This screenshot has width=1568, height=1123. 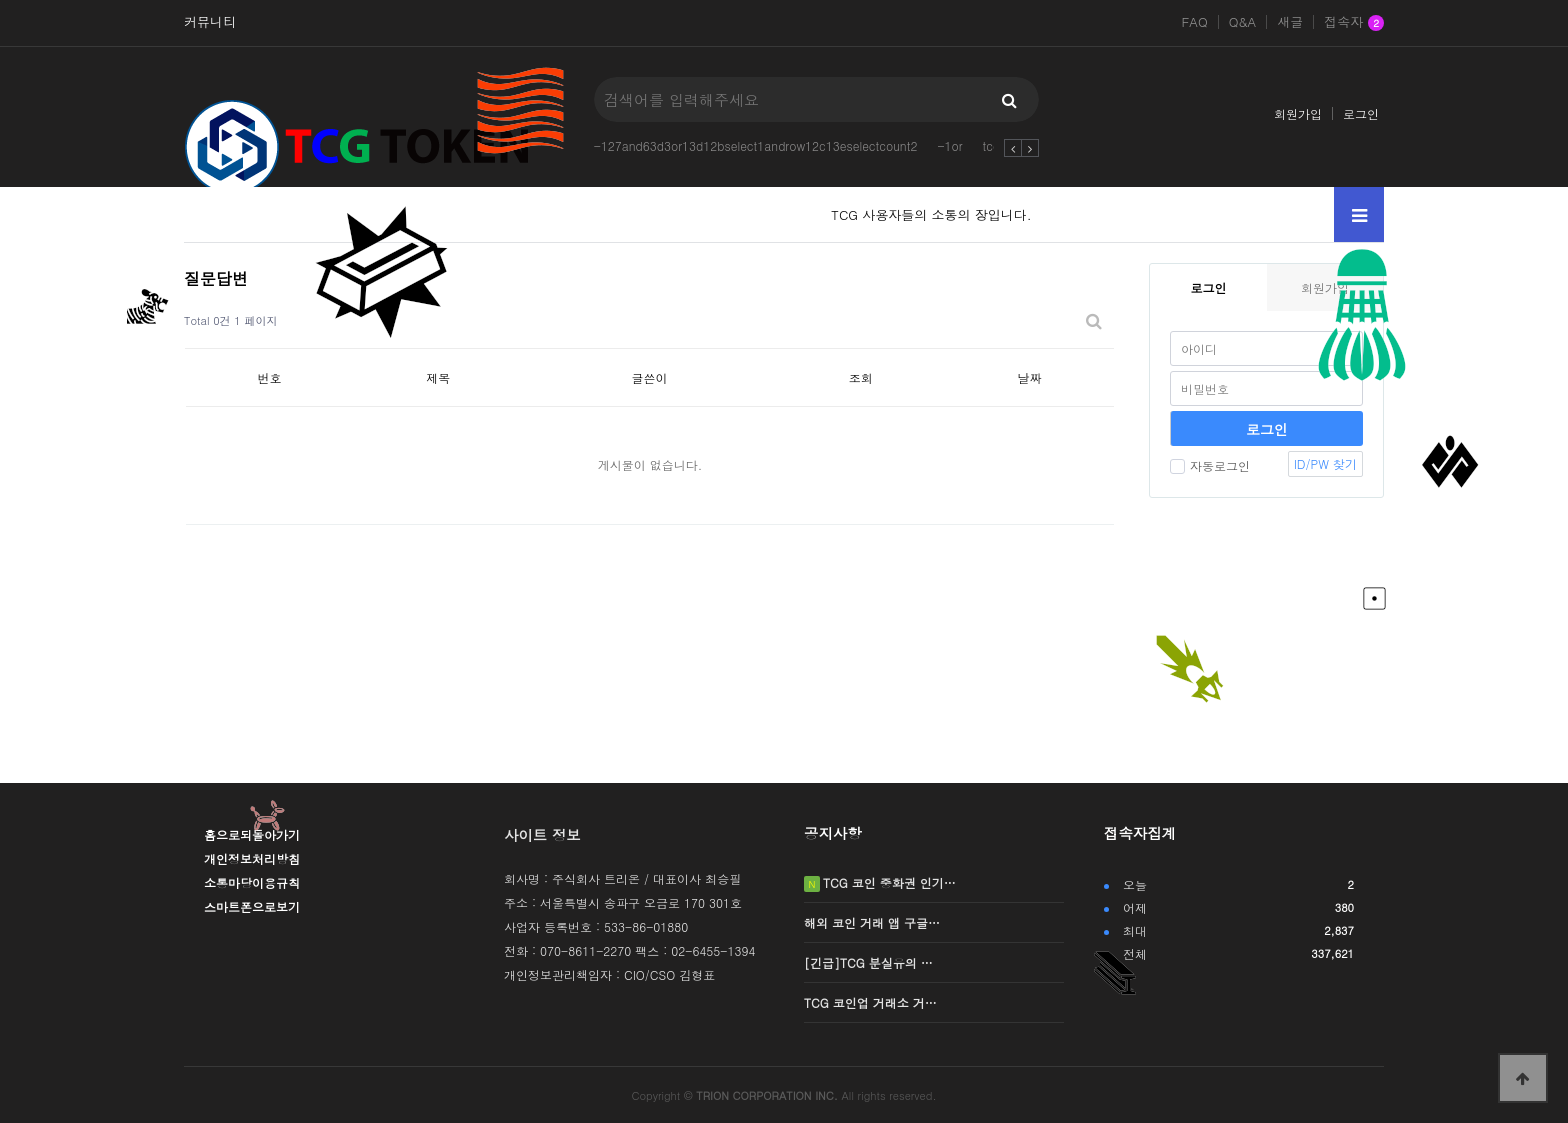 What do you see at coordinates (520, 110) in the screenshot?
I see `indicates water or fluid dynamics in a game` at bounding box center [520, 110].